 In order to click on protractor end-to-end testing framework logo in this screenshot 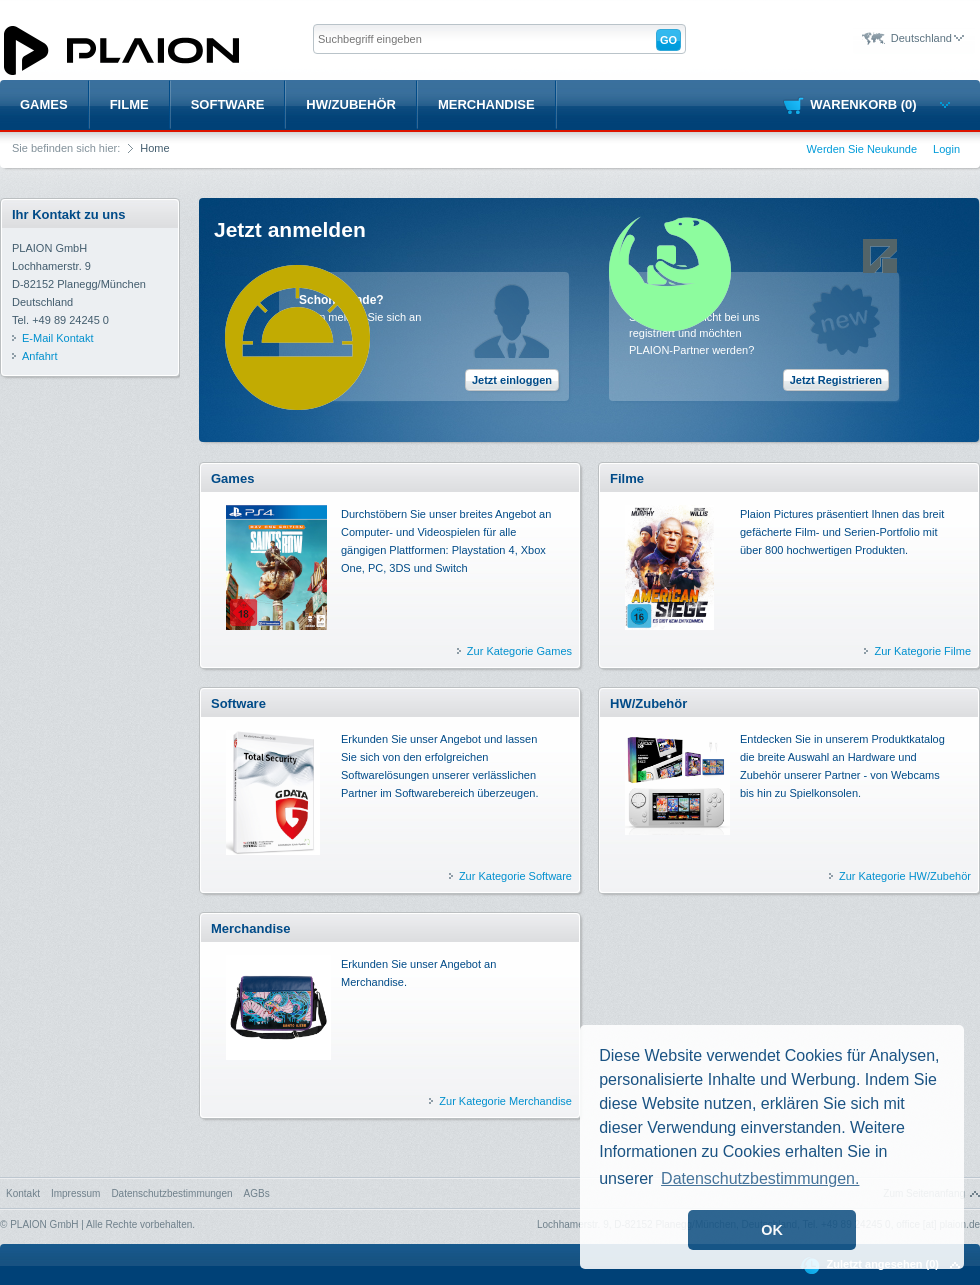, I will do `click(297, 337)`.